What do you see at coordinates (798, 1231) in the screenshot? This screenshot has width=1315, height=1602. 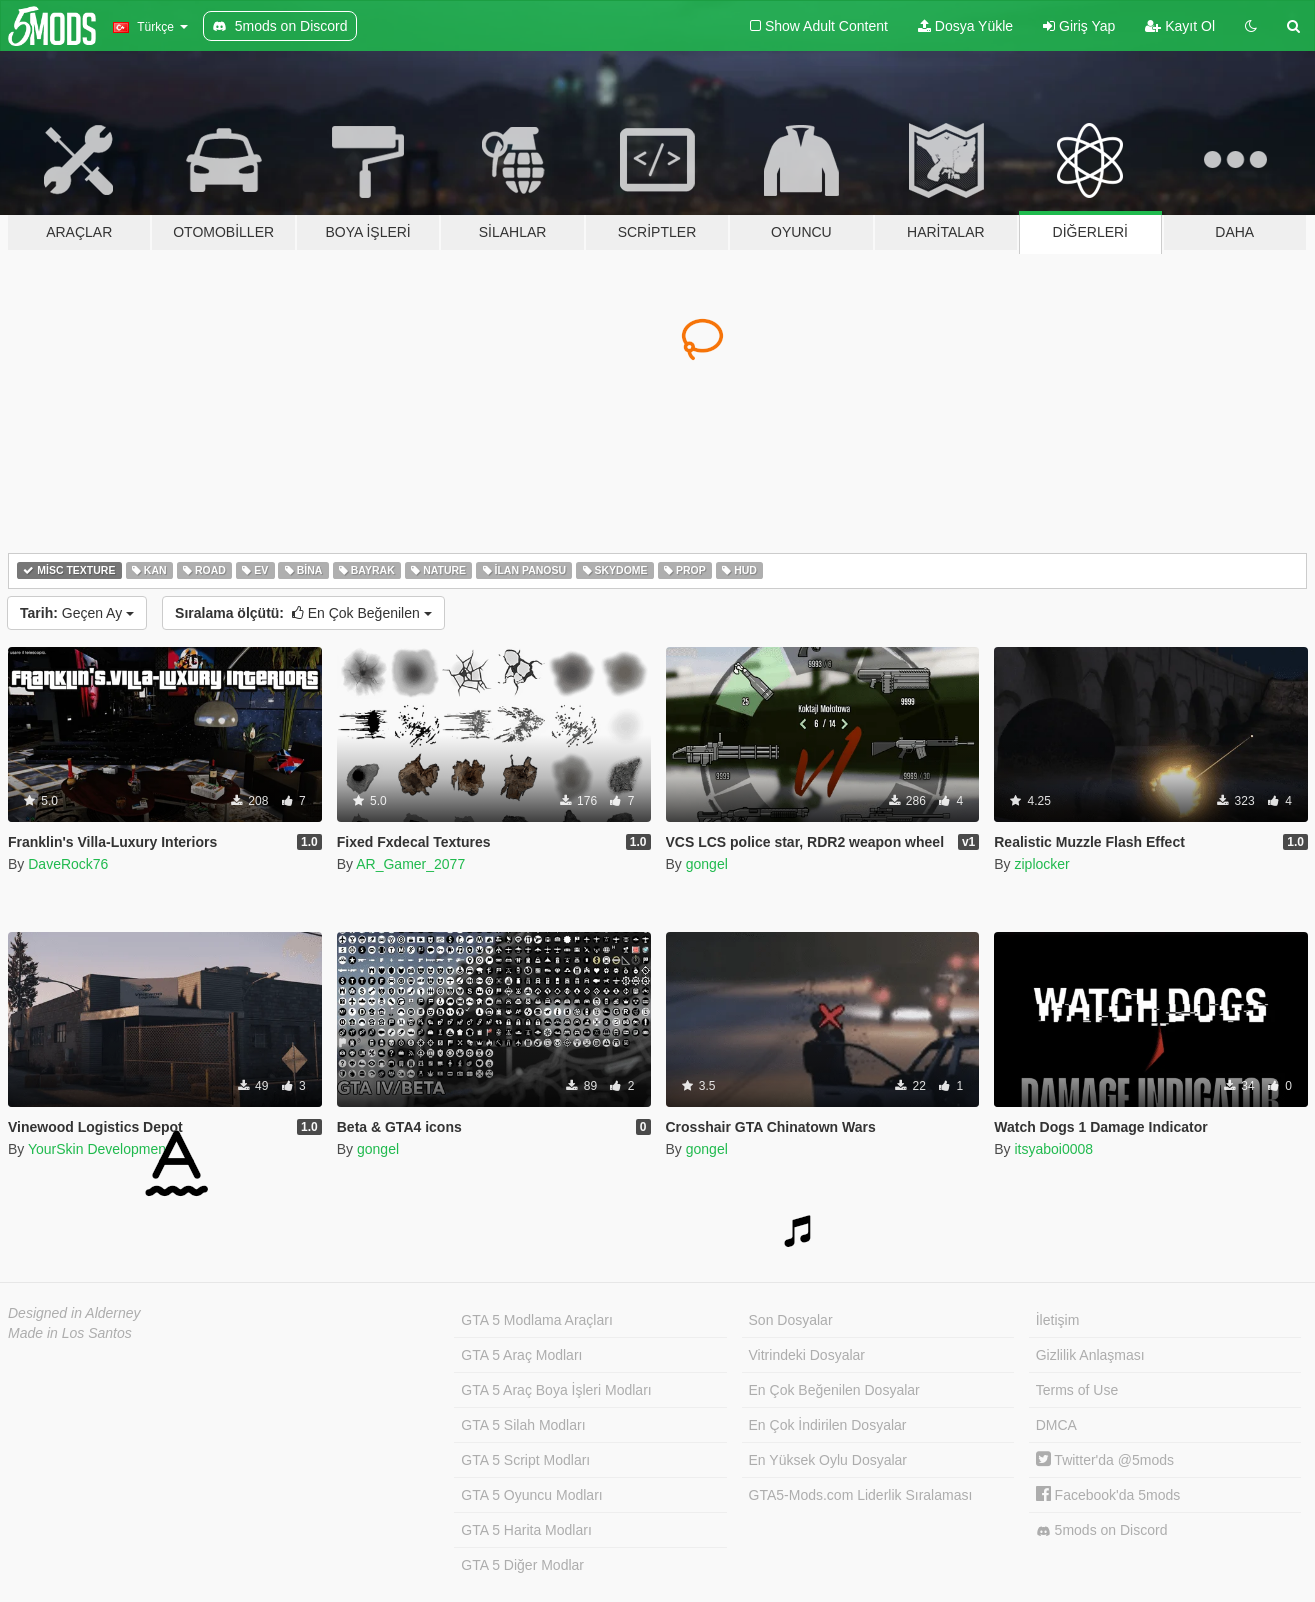 I see `access music library or player` at bounding box center [798, 1231].